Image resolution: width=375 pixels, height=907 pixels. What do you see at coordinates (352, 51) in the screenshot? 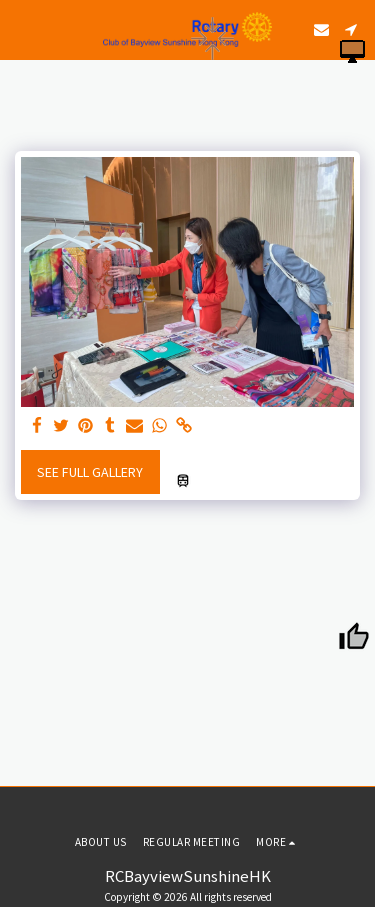
I see `switch to desktop view` at bounding box center [352, 51].